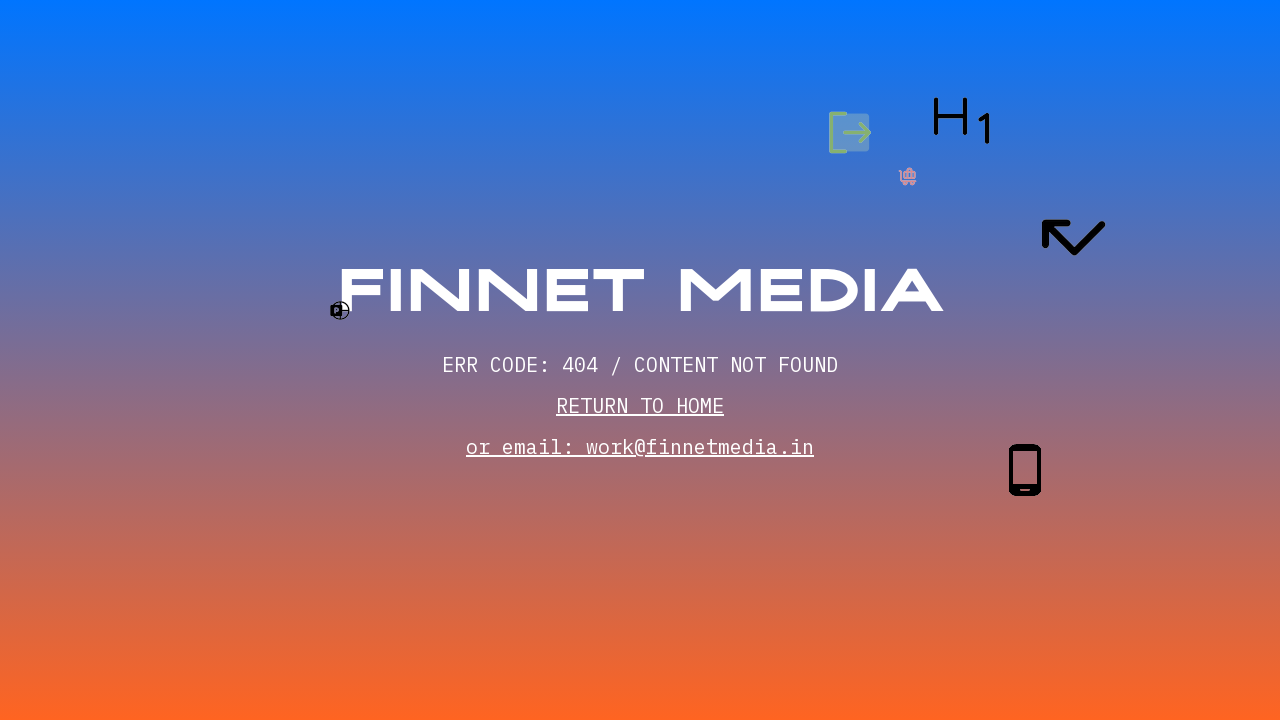  What do you see at coordinates (1025, 470) in the screenshot?
I see `access phone or calling features` at bounding box center [1025, 470].